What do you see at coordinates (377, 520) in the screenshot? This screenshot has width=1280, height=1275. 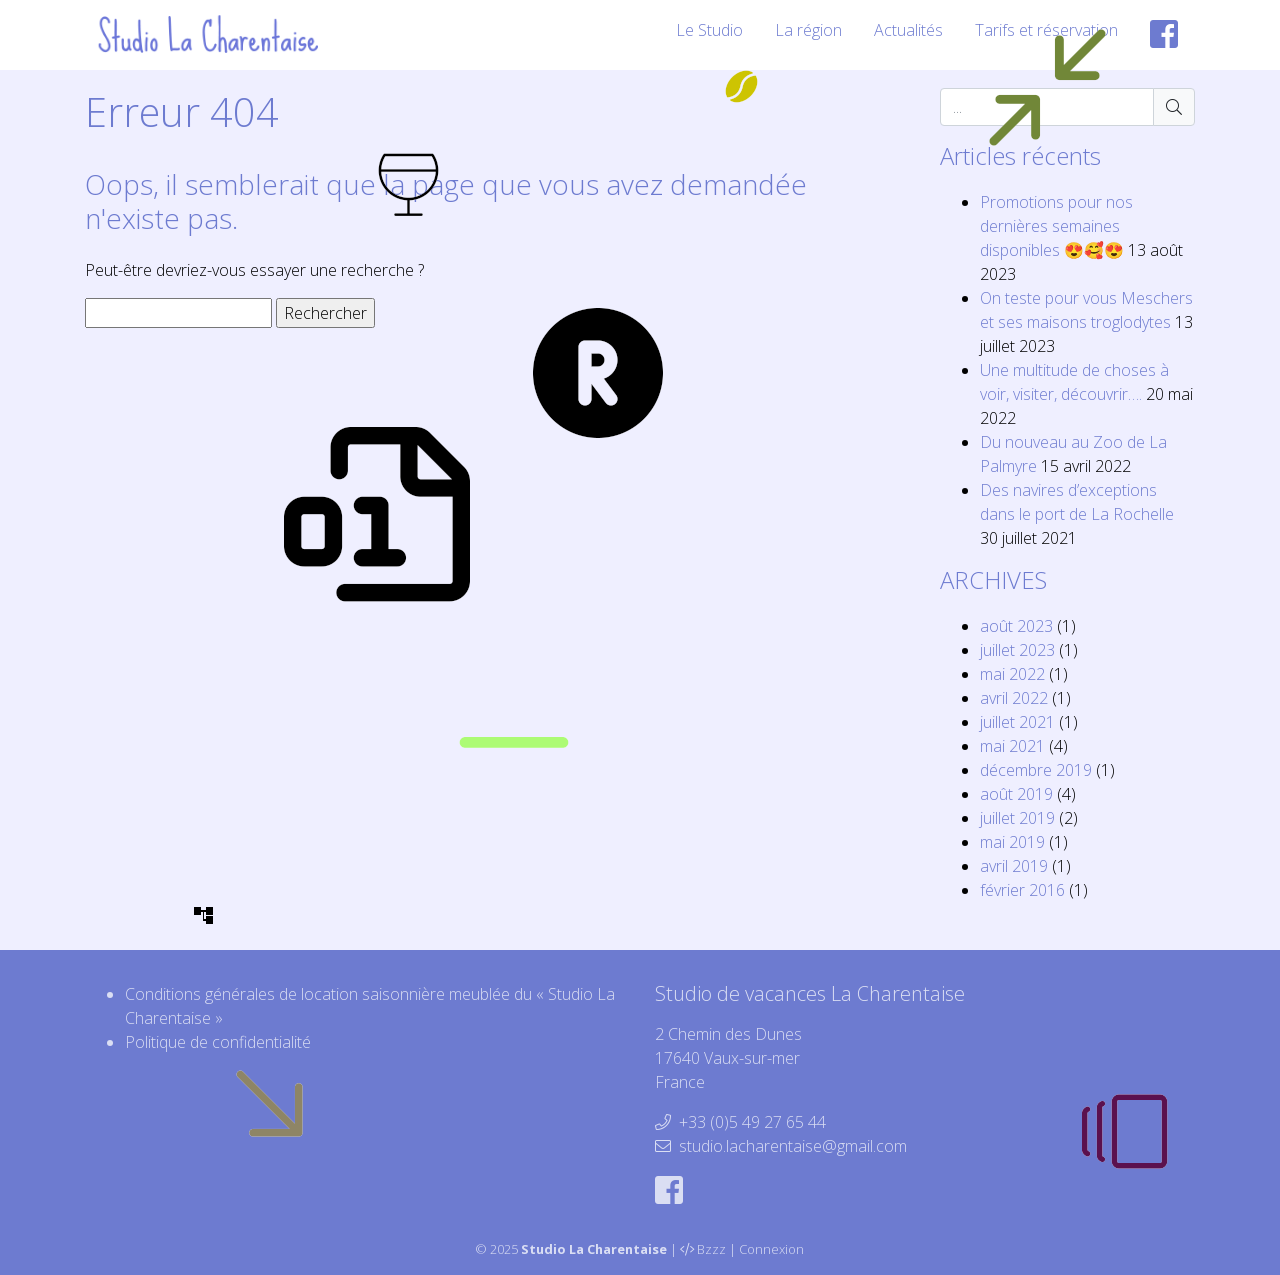 I see `view or open a binary file` at bounding box center [377, 520].